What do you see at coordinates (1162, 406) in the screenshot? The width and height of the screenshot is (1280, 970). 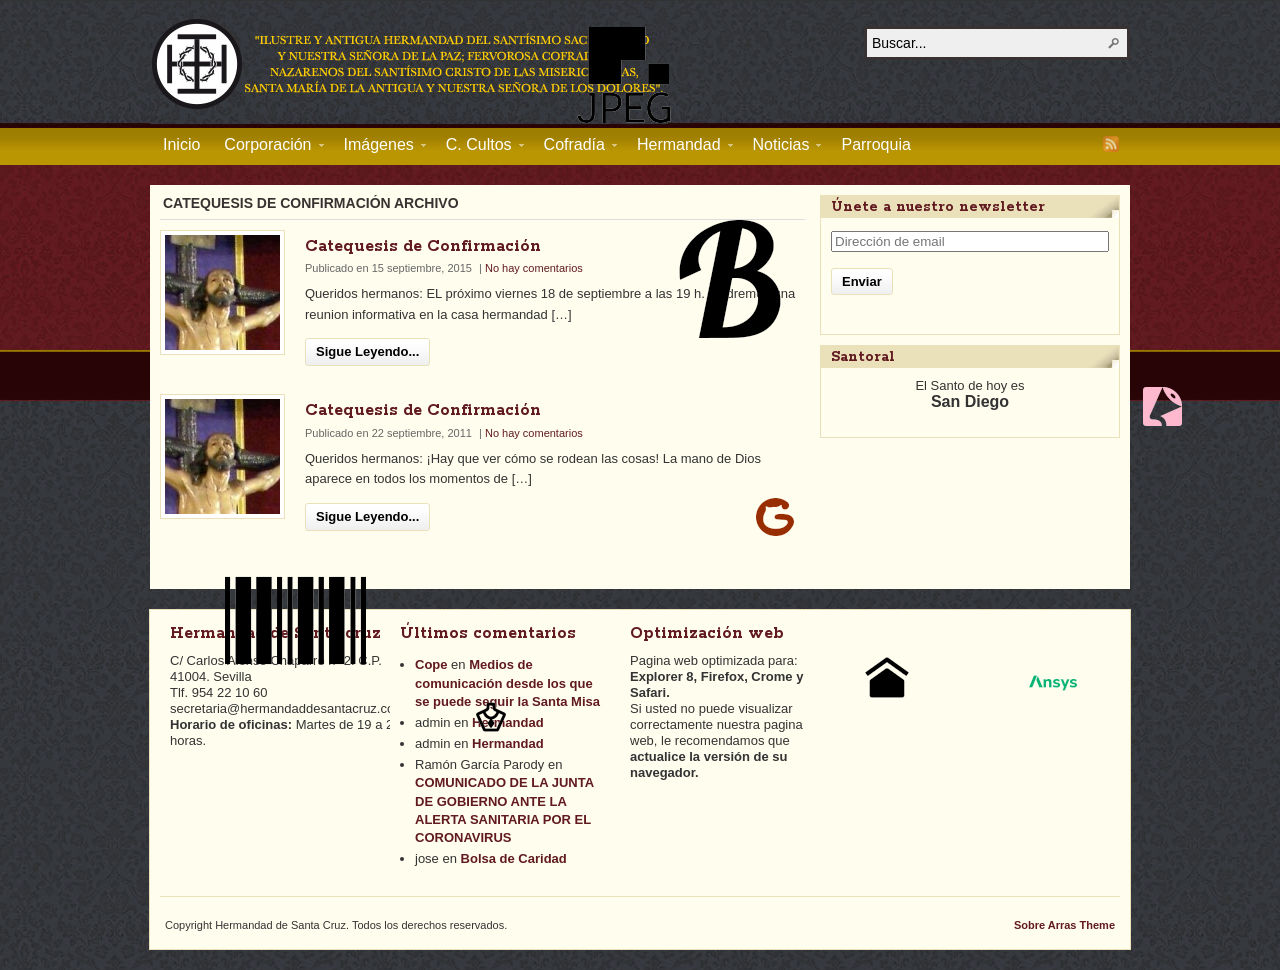 I see `link to sessionize speaker profile` at bounding box center [1162, 406].